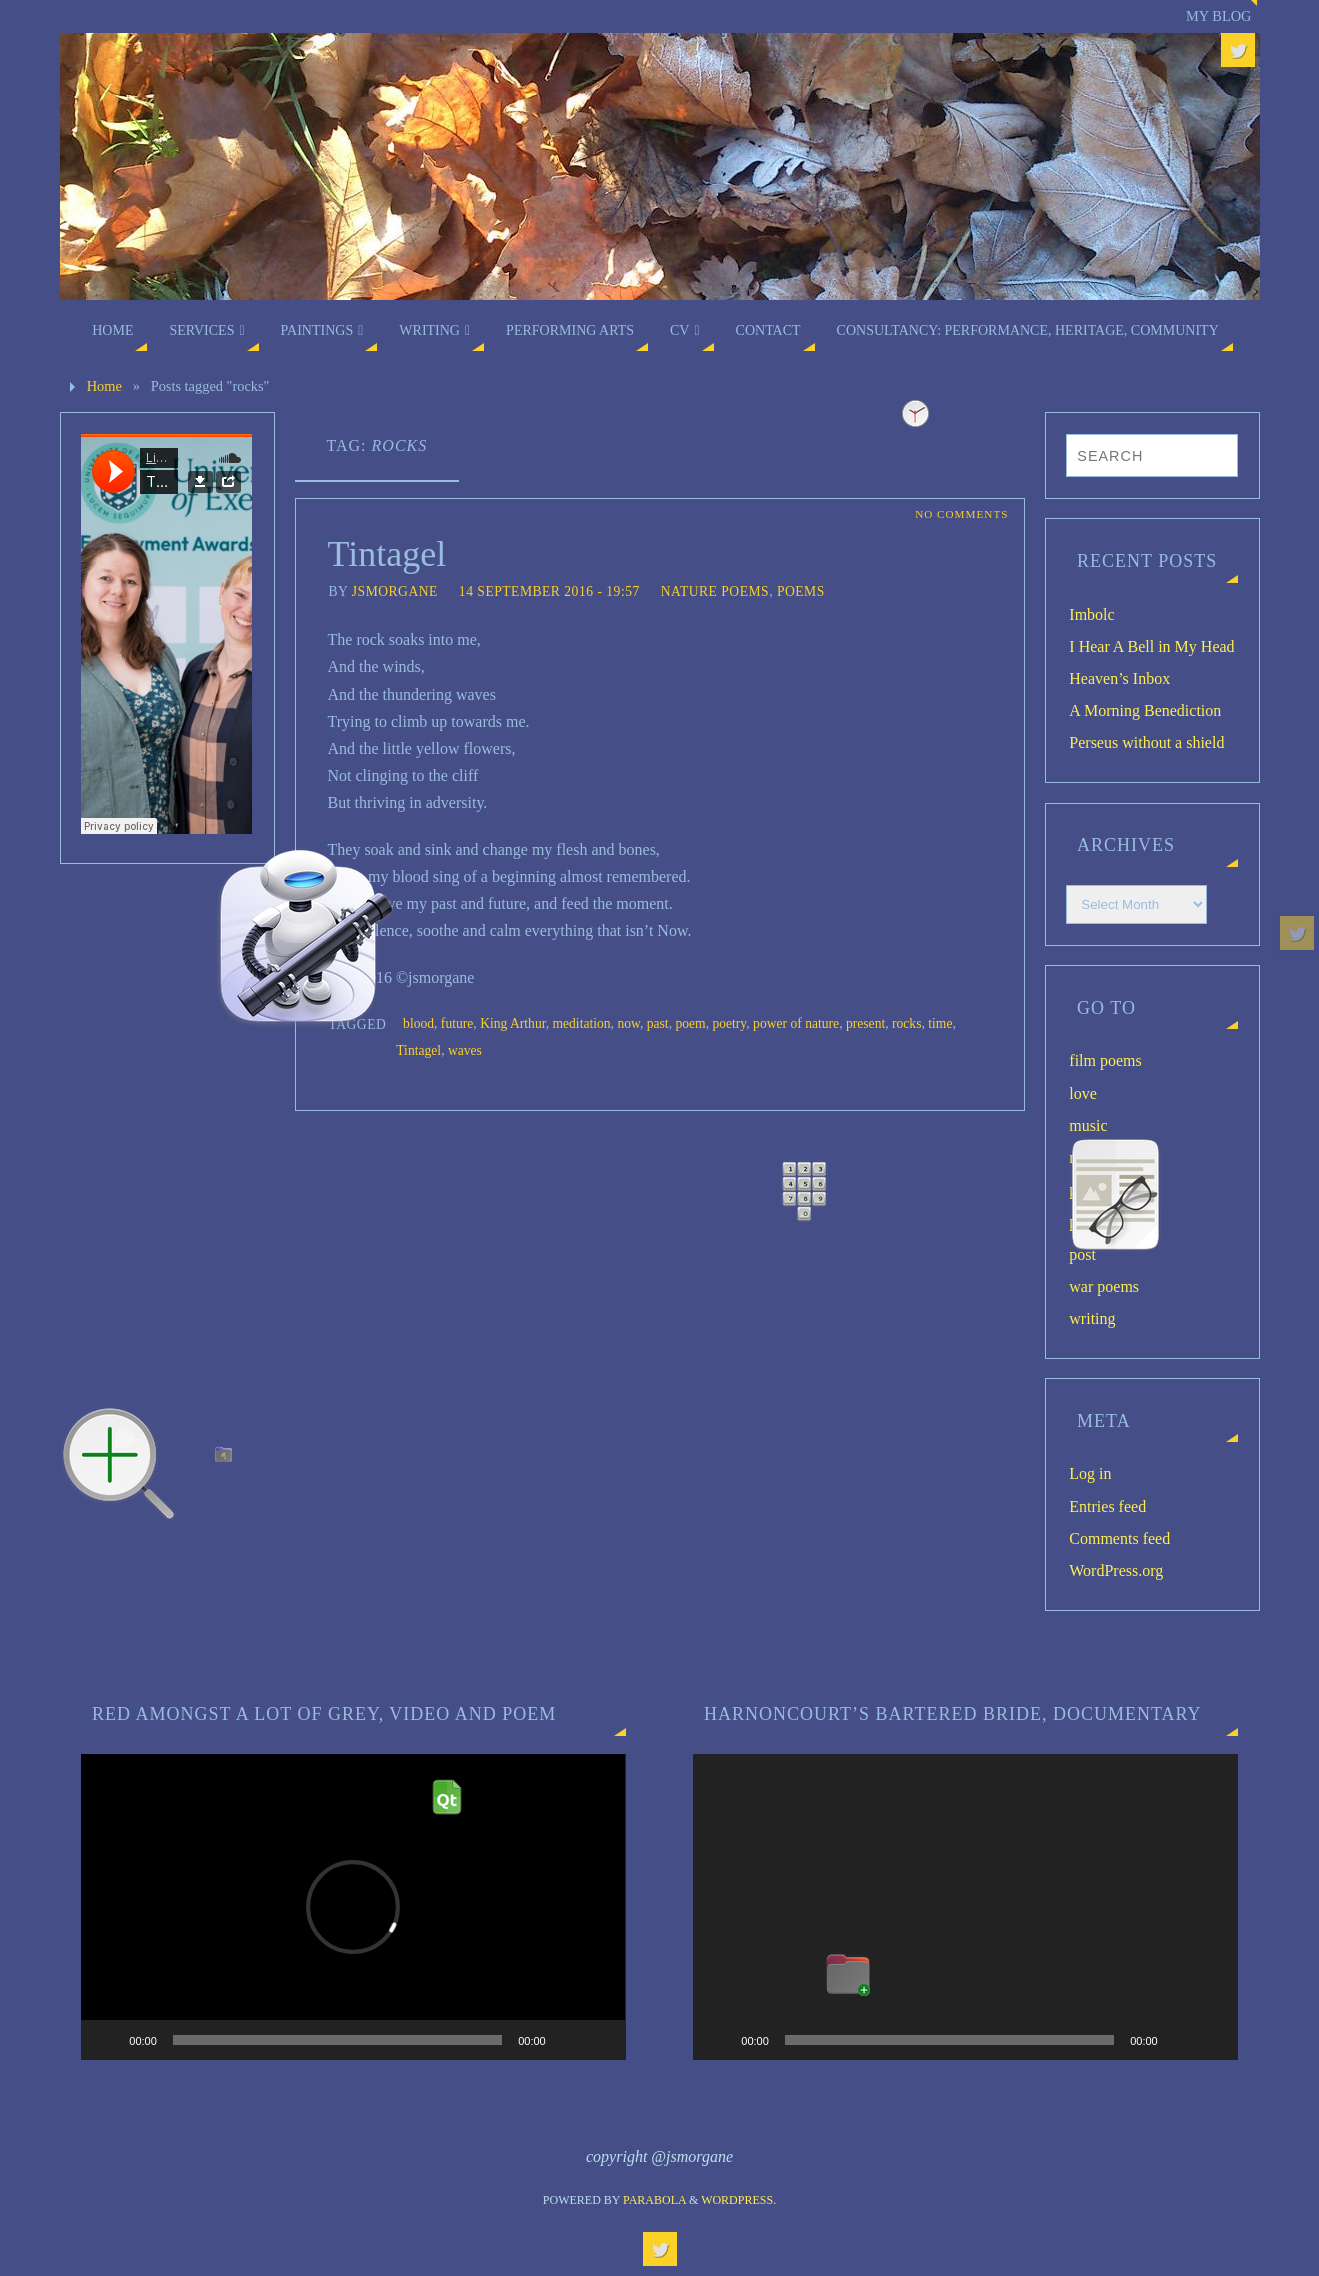  Describe the element at coordinates (1115, 1194) in the screenshot. I see `open the documents app` at that location.